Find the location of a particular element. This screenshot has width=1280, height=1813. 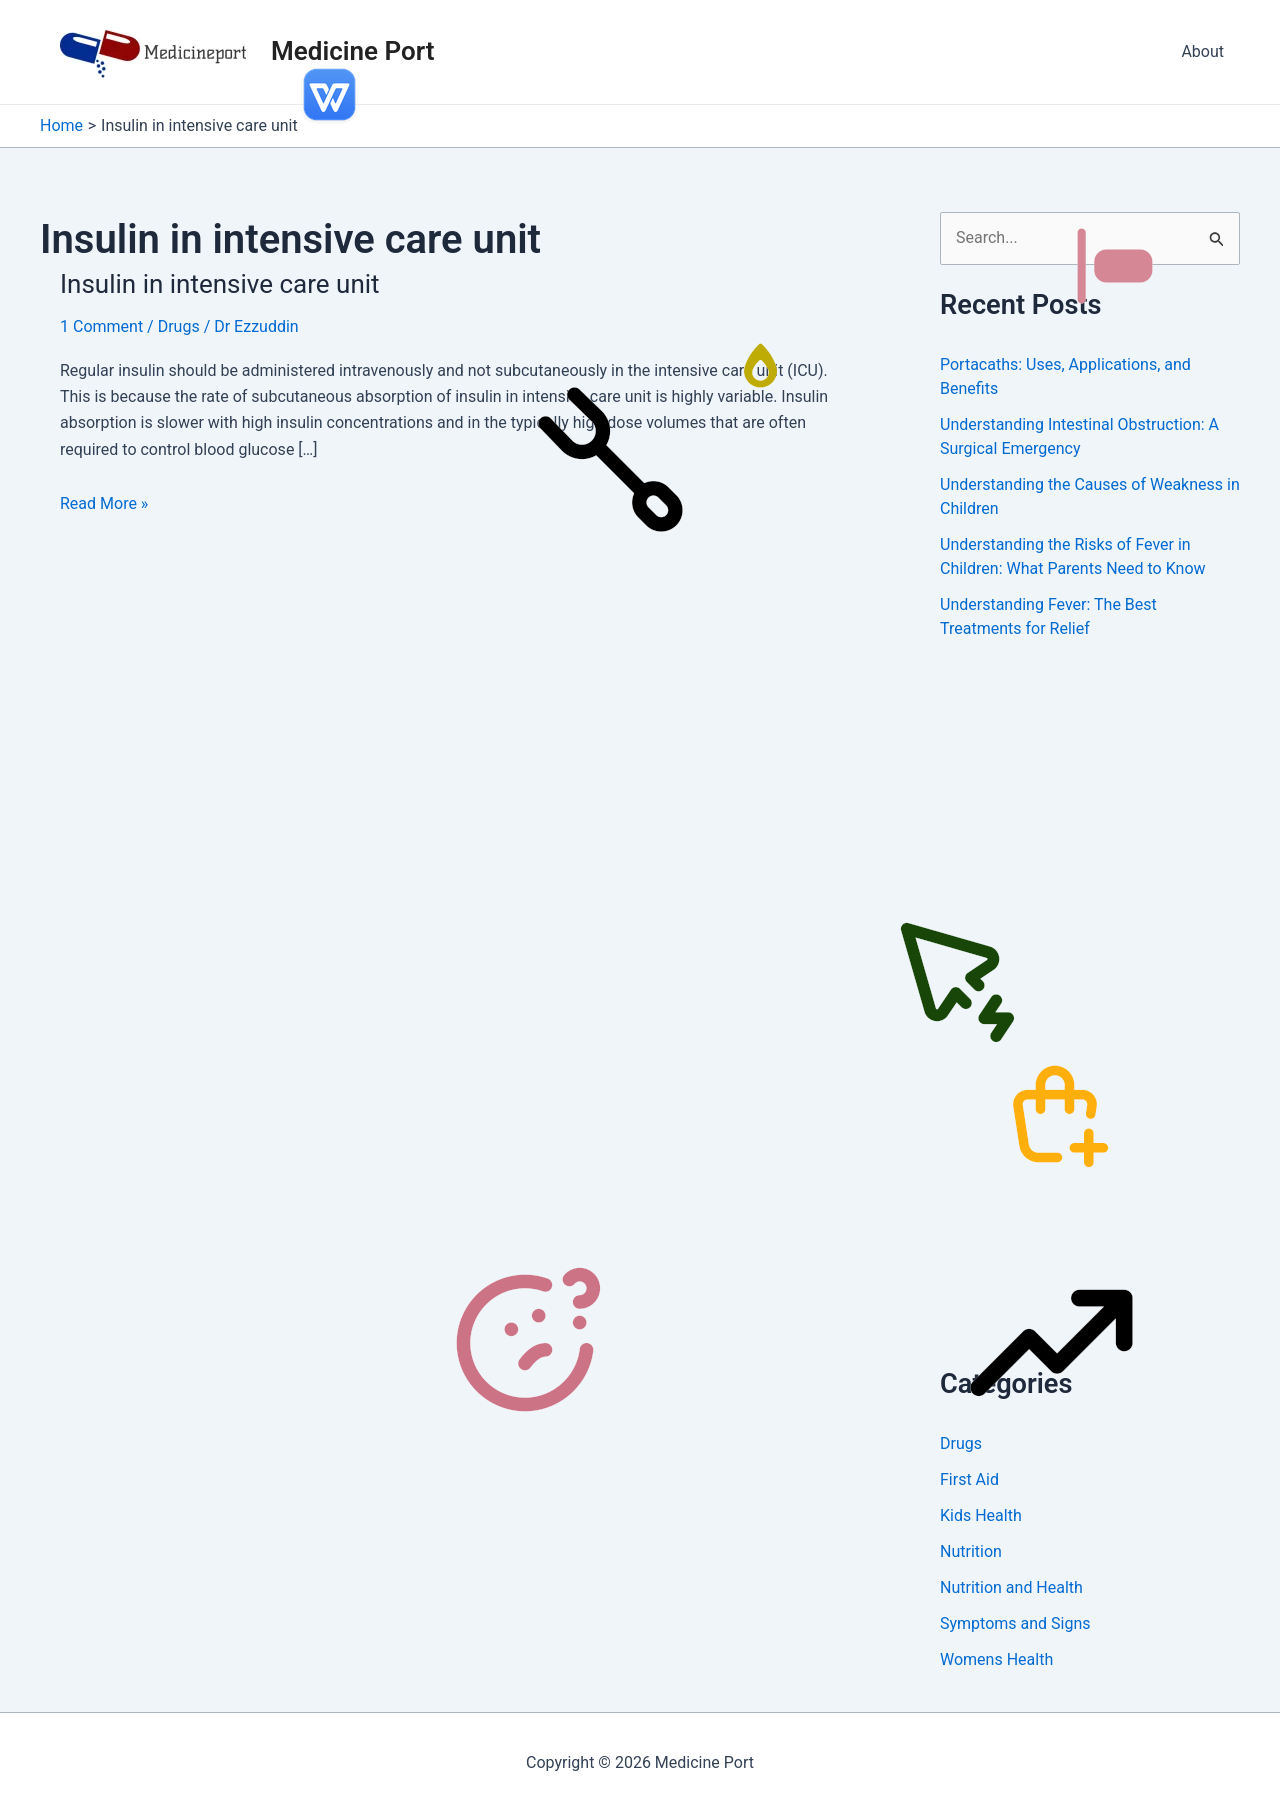

cursor with active click or interaction is located at coordinates (954, 976).